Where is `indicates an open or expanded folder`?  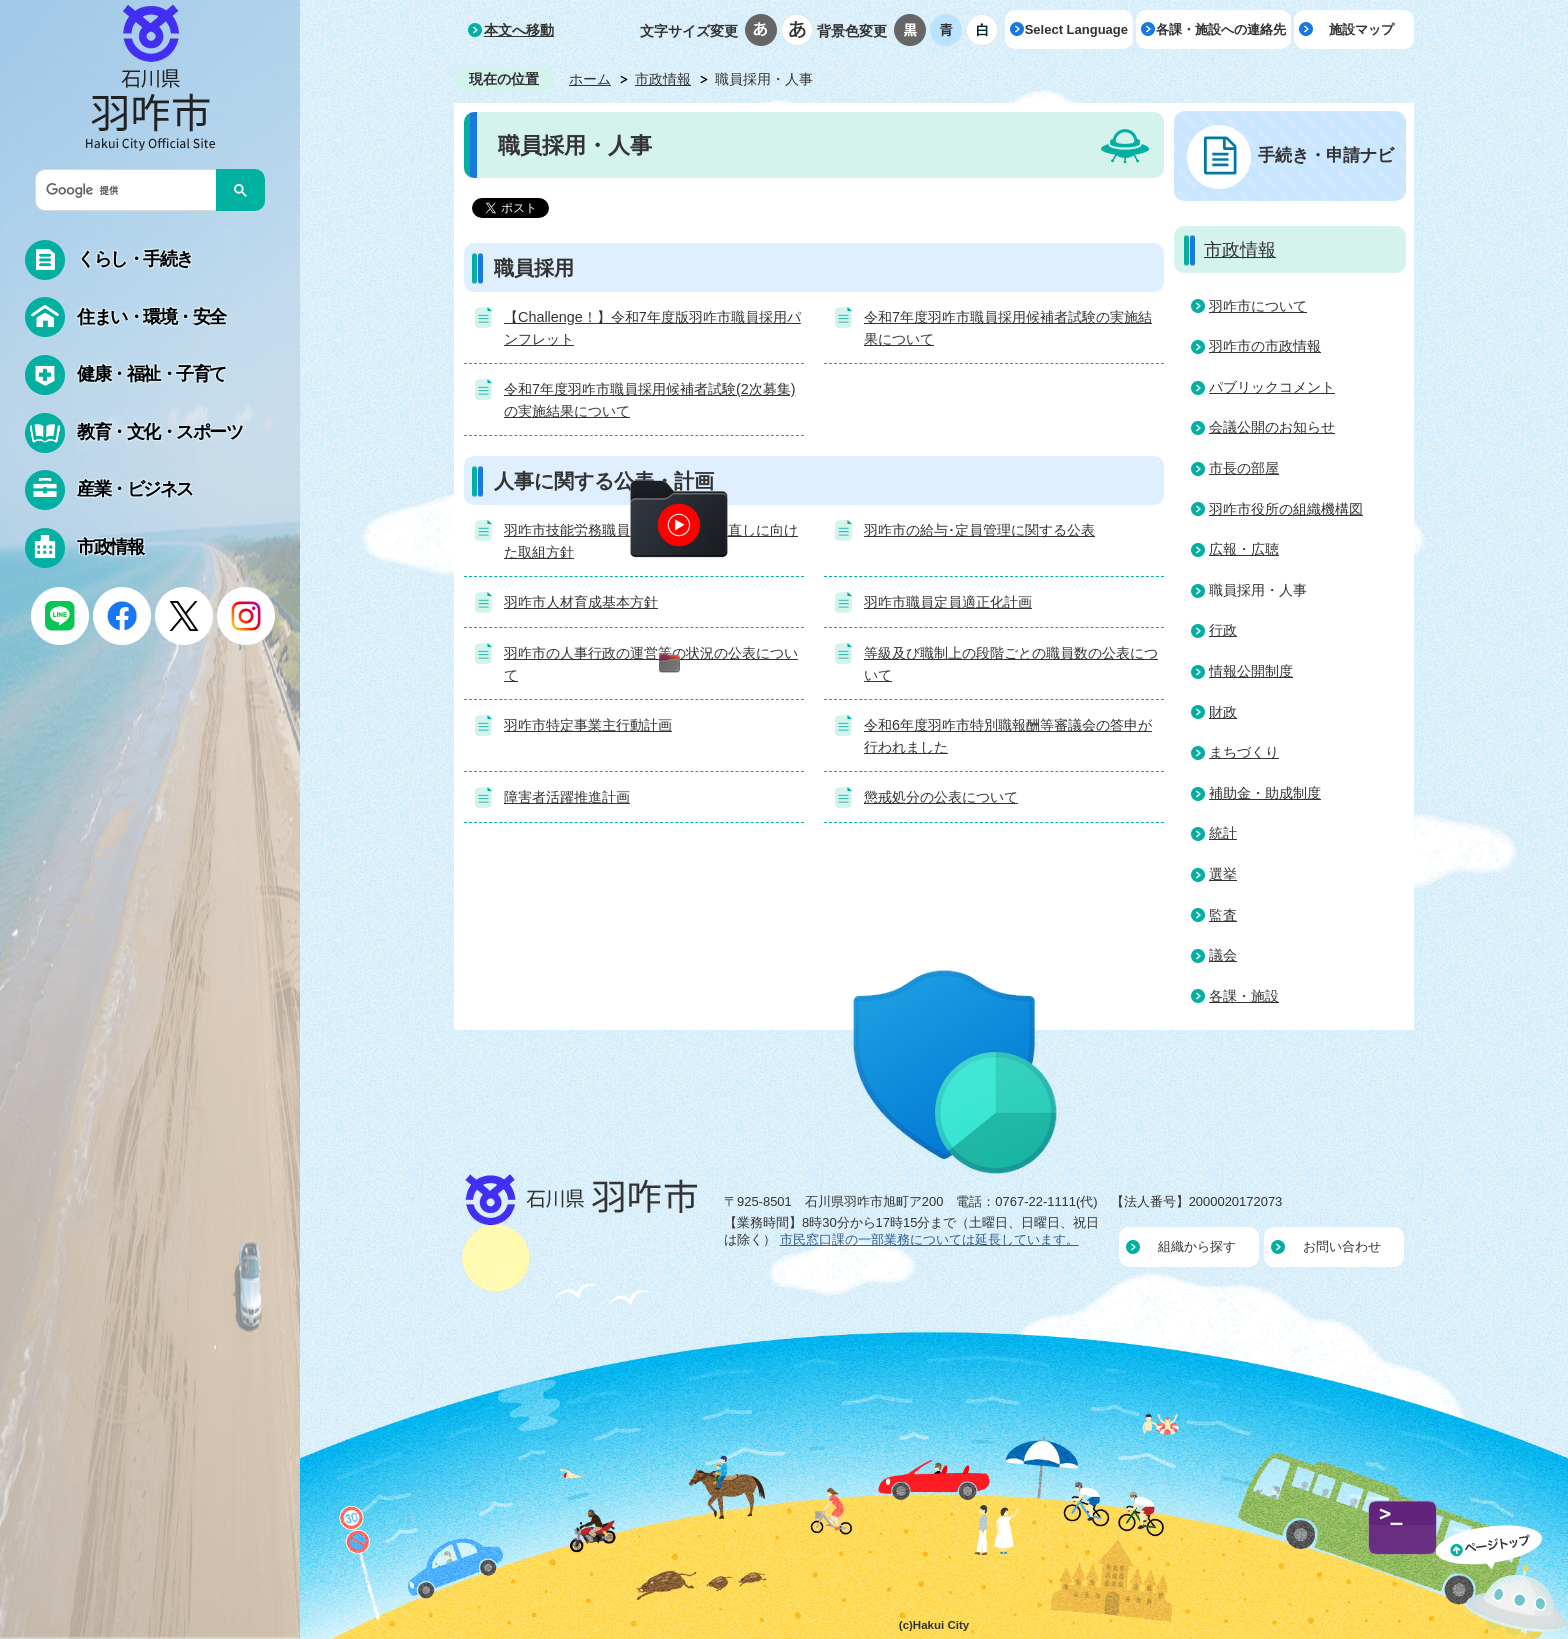 indicates an open or expanded folder is located at coordinates (669, 662).